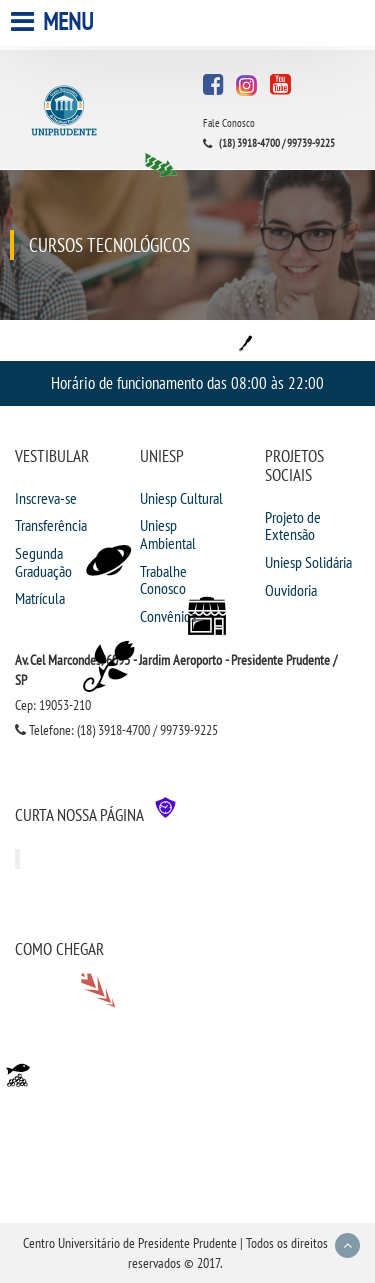  Describe the element at coordinates (165, 807) in the screenshot. I see `activate temporary protection or defense` at that location.